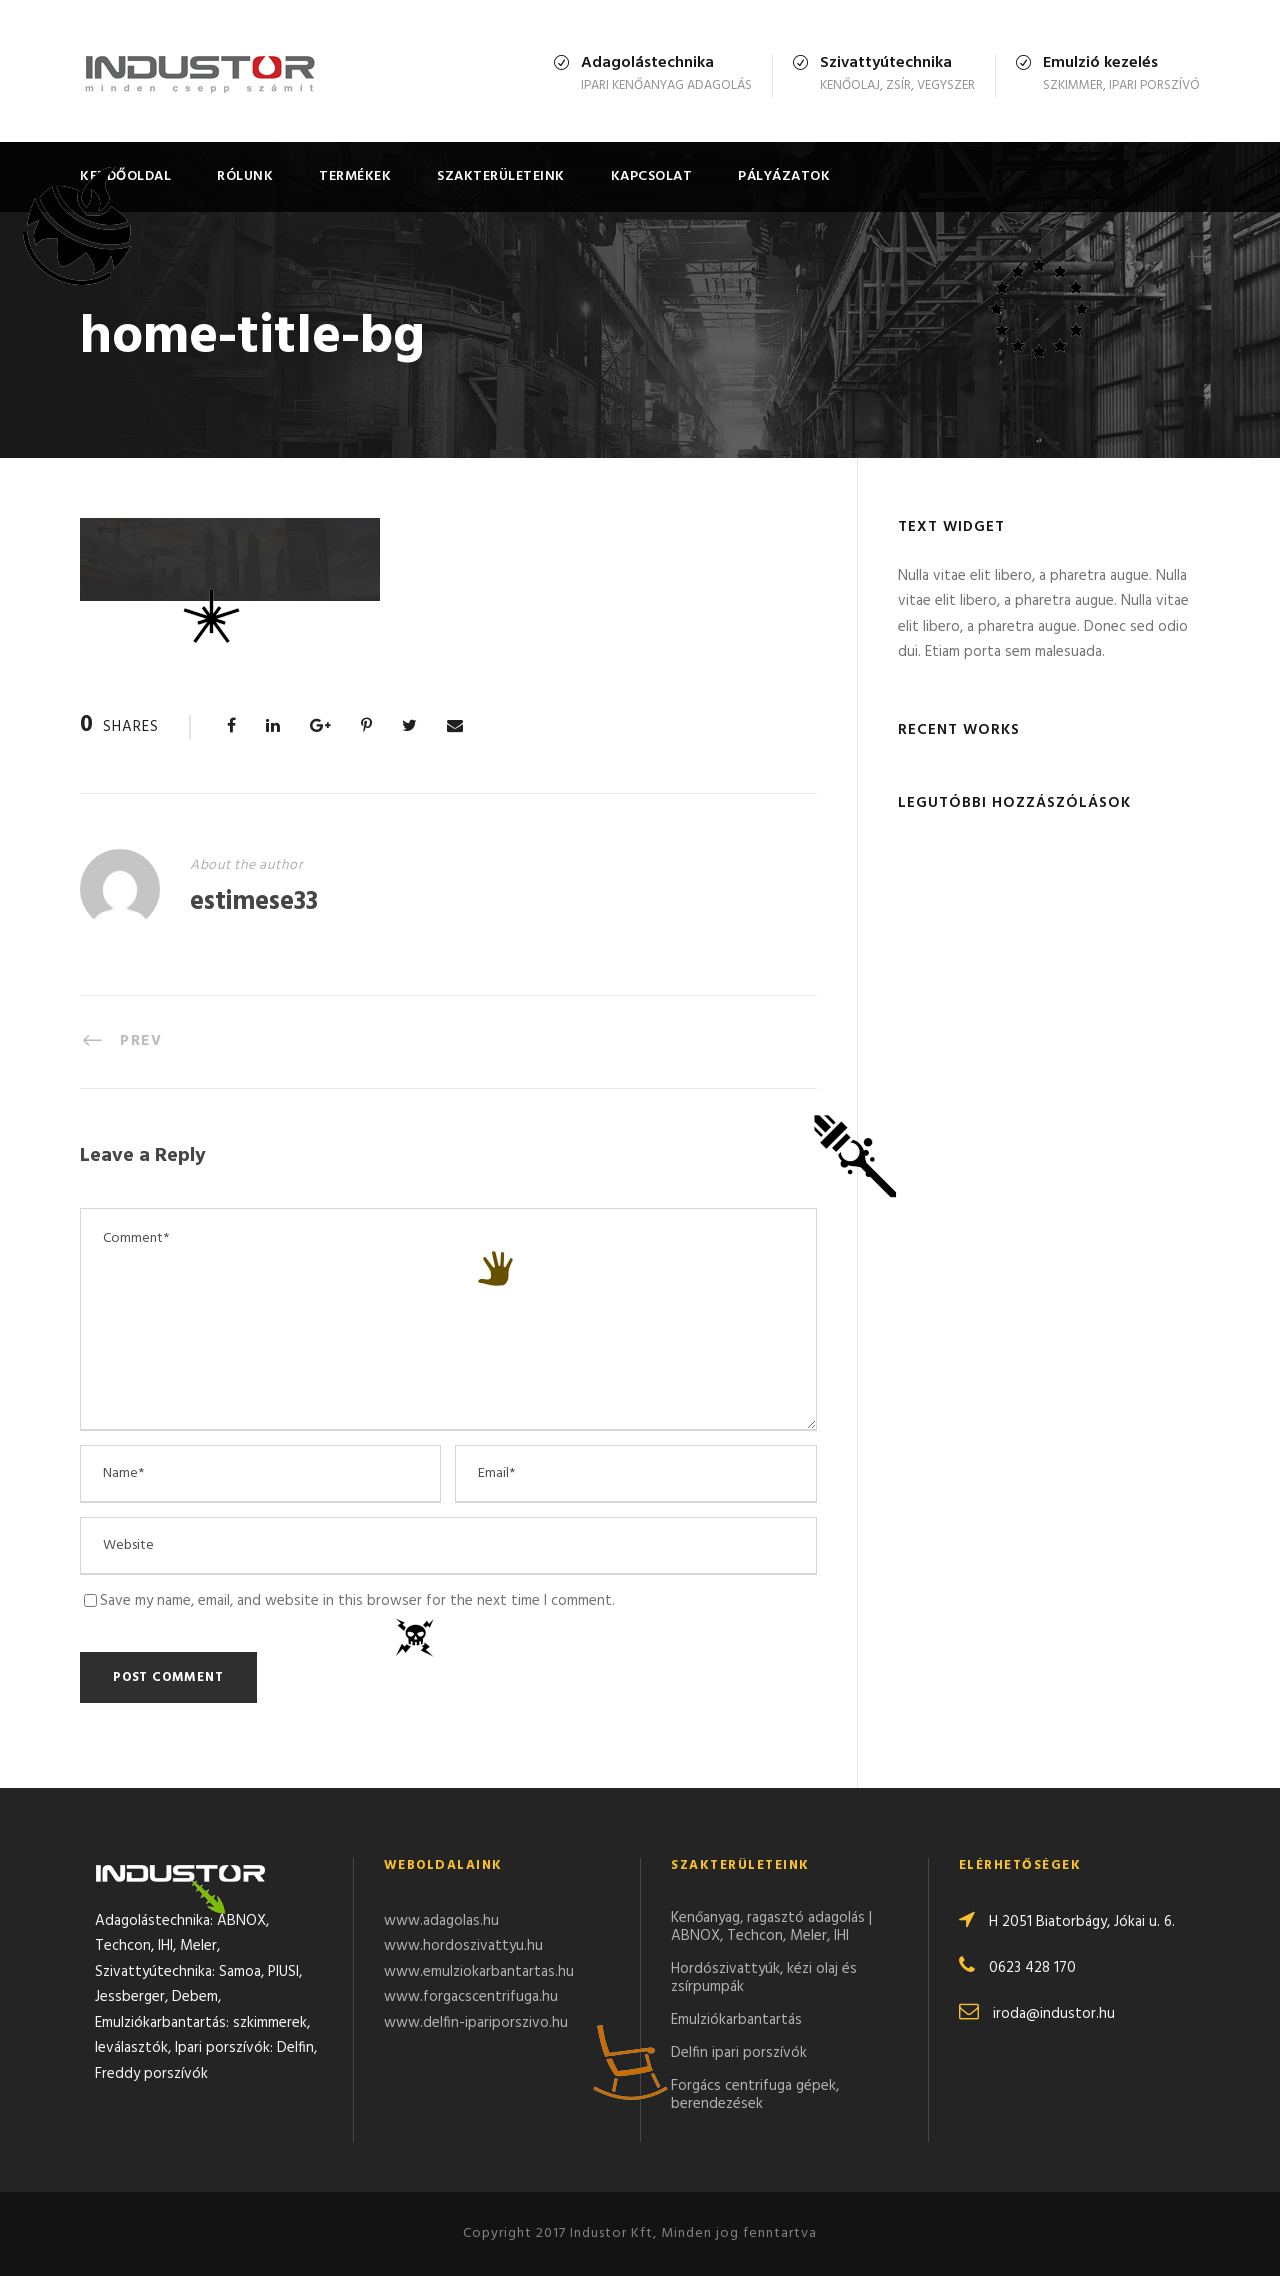 The width and height of the screenshot is (1280, 2276). What do you see at coordinates (77, 226) in the screenshot?
I see `use an incendiary or fire-based weapon` at bounding box center [77, 226].